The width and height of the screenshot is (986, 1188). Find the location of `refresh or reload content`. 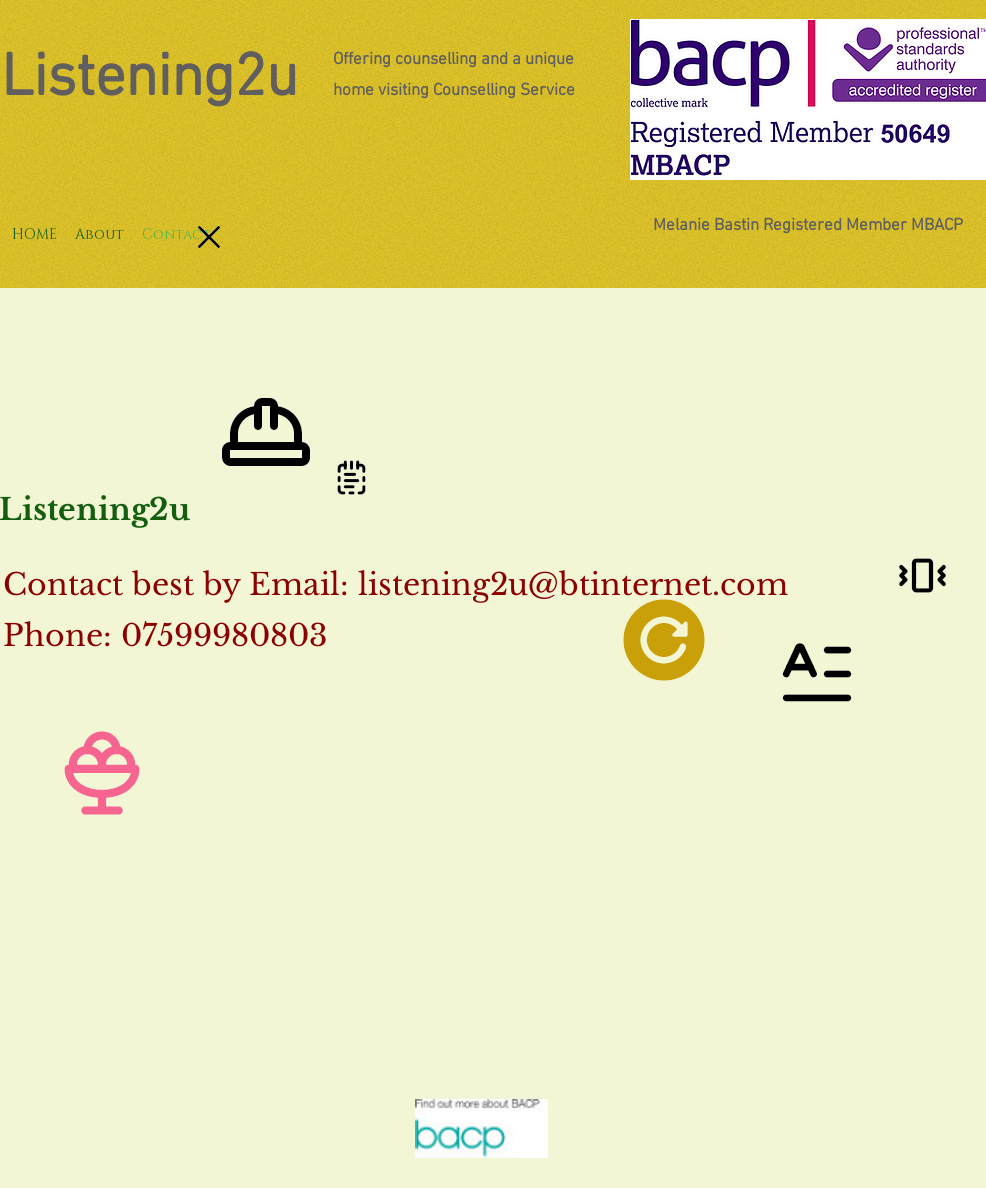

refresh or reload content is located at coordinates (664, 640).